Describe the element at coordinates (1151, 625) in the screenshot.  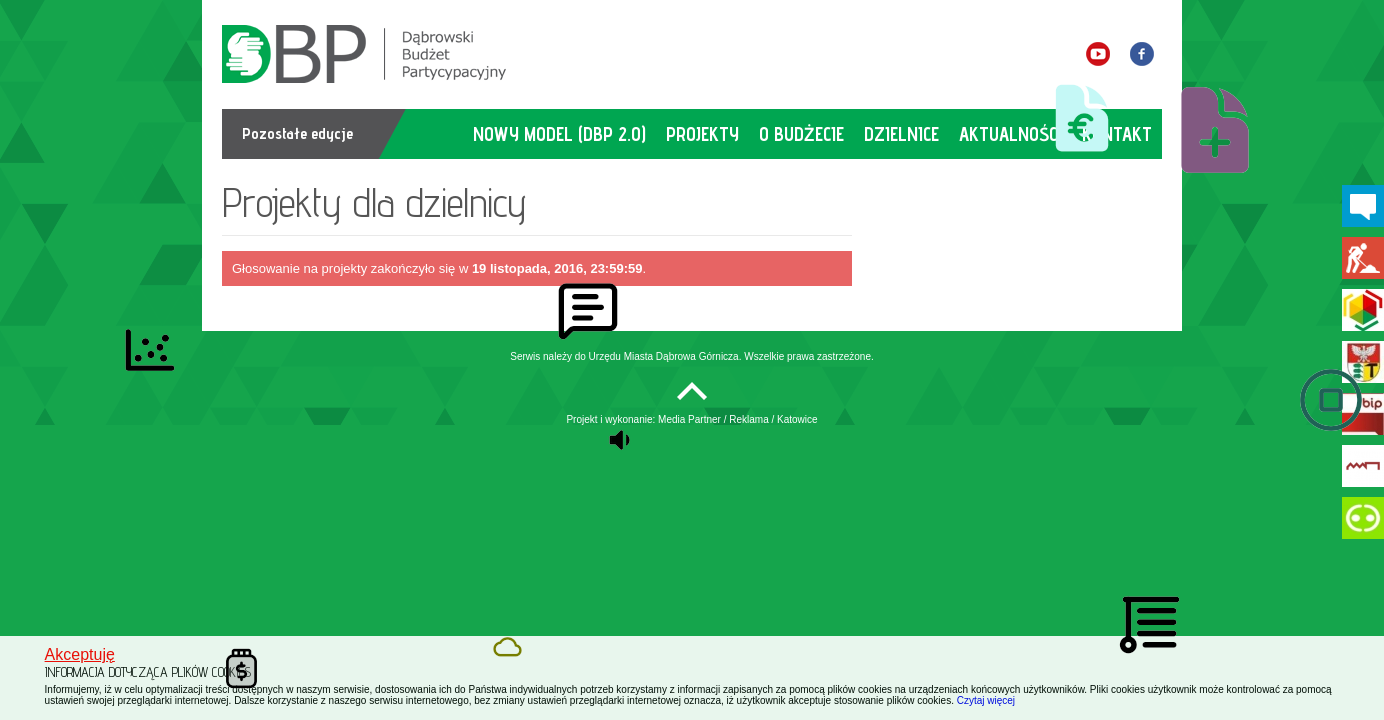
I see `adjust window blinds or shades` at that location.